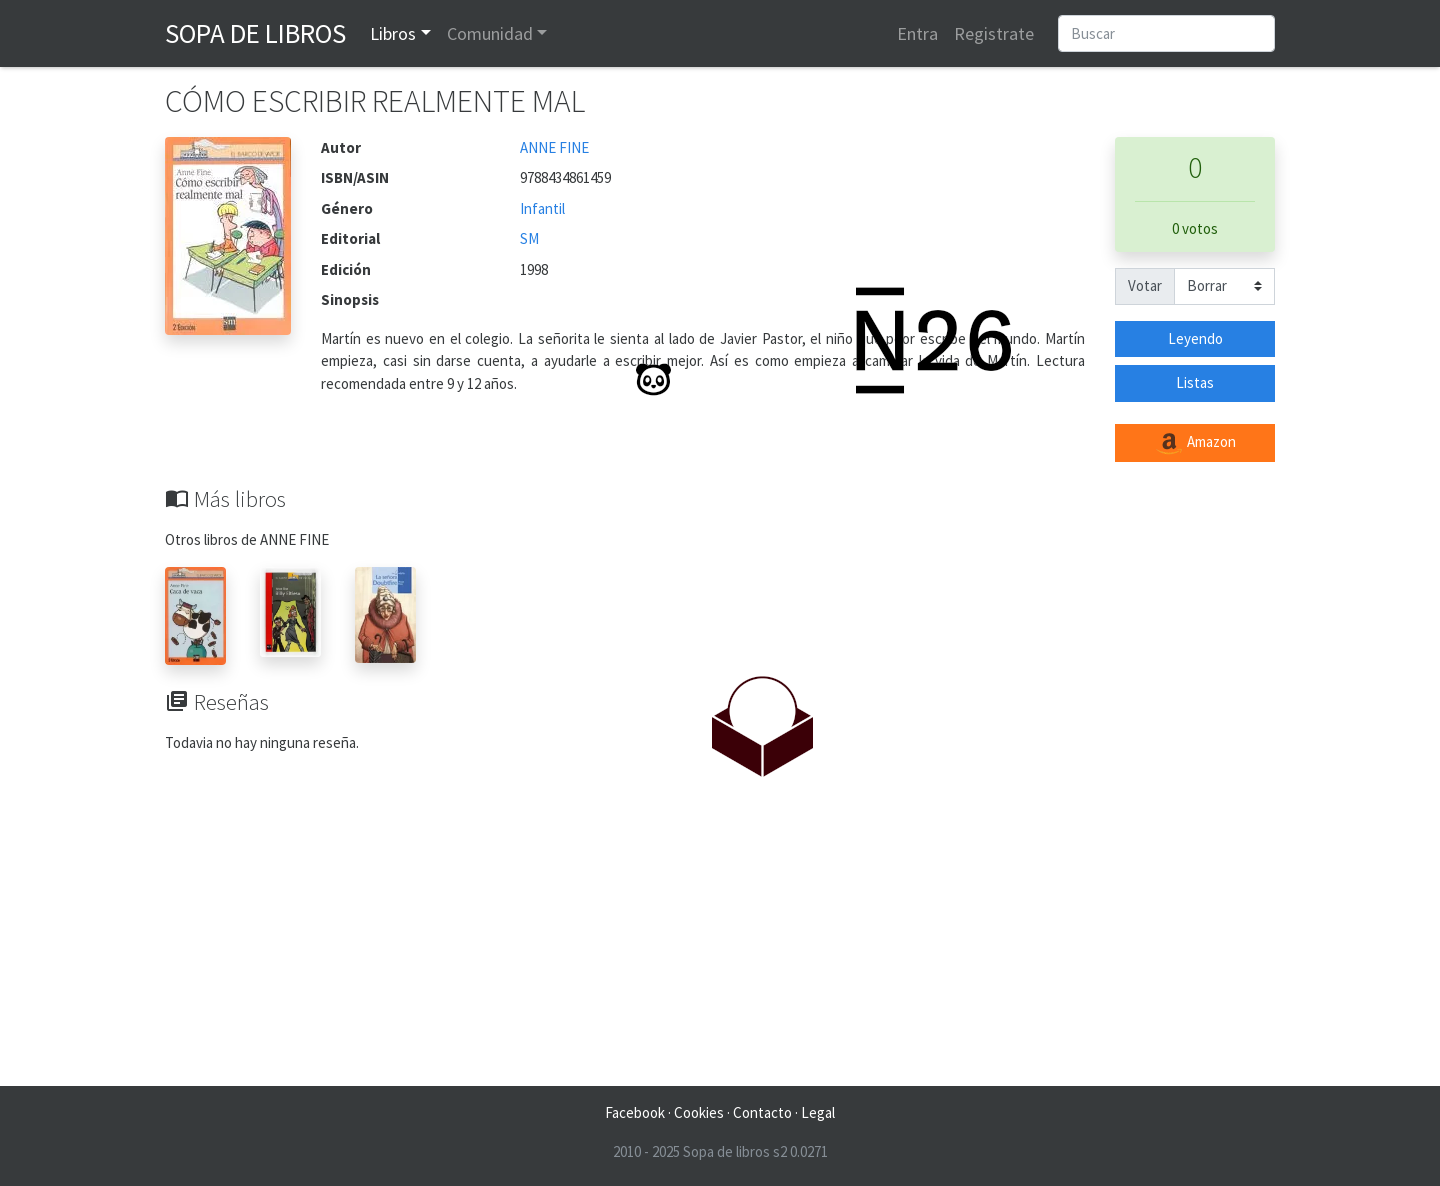 This screenshot has width=1440, height=1186. I want to click on open the N26 banking app, so click(933, 340).